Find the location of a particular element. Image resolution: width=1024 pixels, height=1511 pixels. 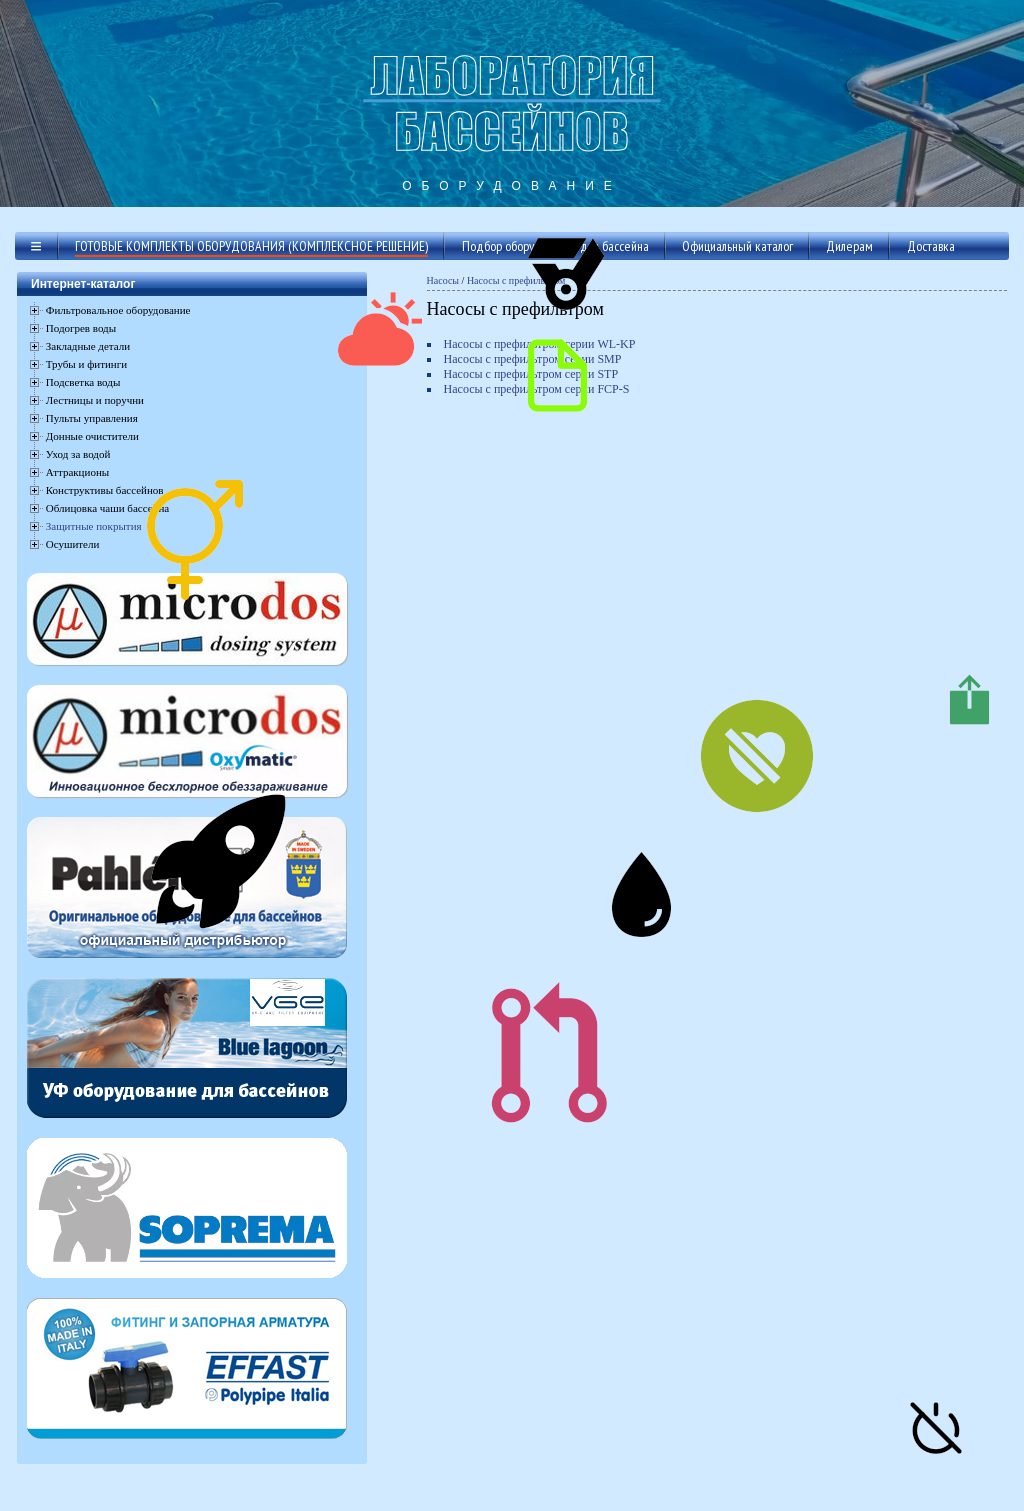

share this content is located at coordinates (969, 699).